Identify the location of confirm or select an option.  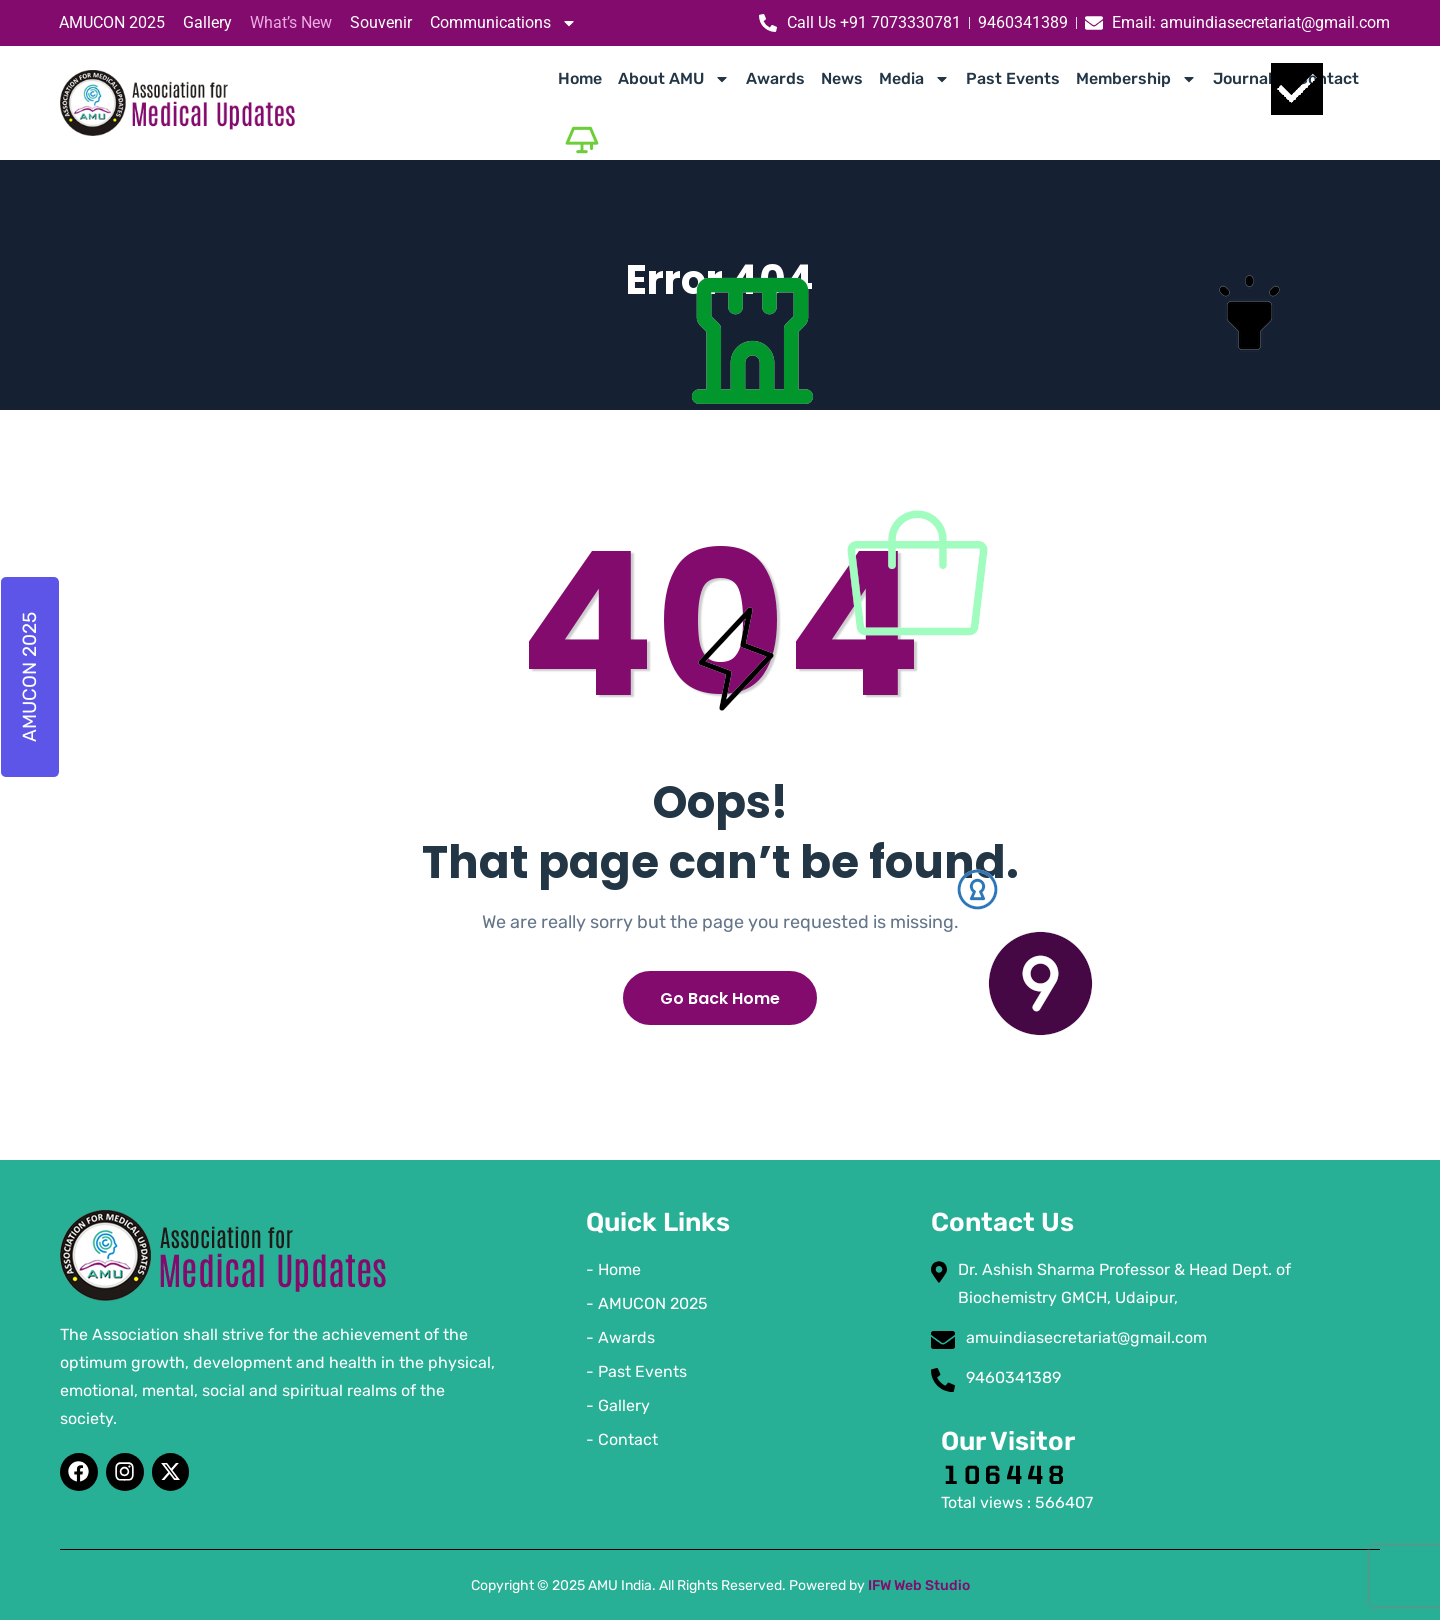
(1297, 89).